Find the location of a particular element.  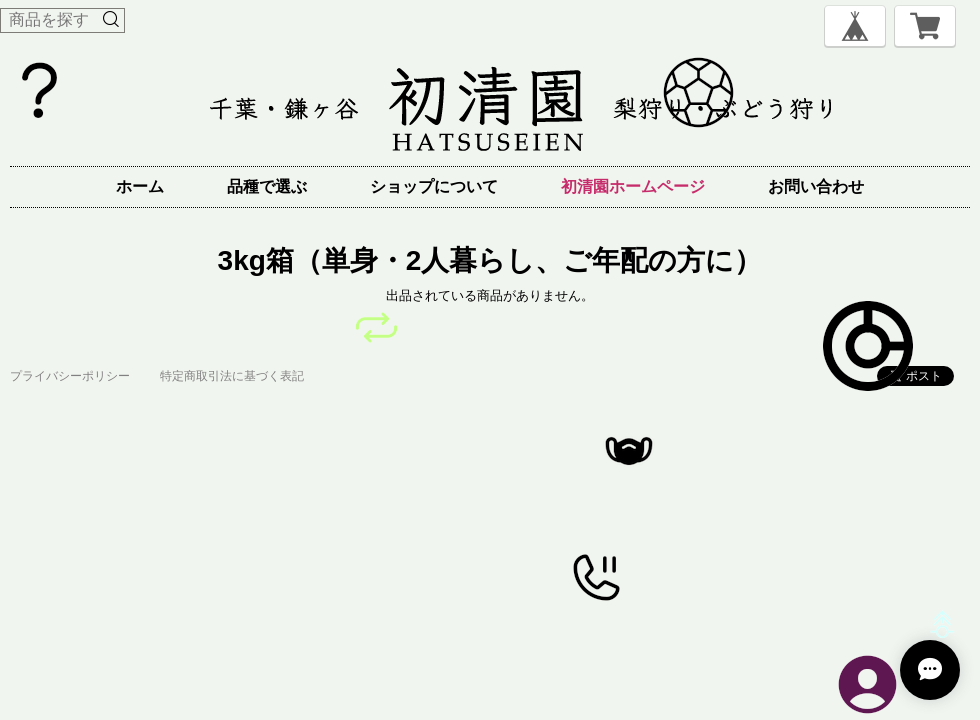

access help or support resources is located at coordinates (39, 91).